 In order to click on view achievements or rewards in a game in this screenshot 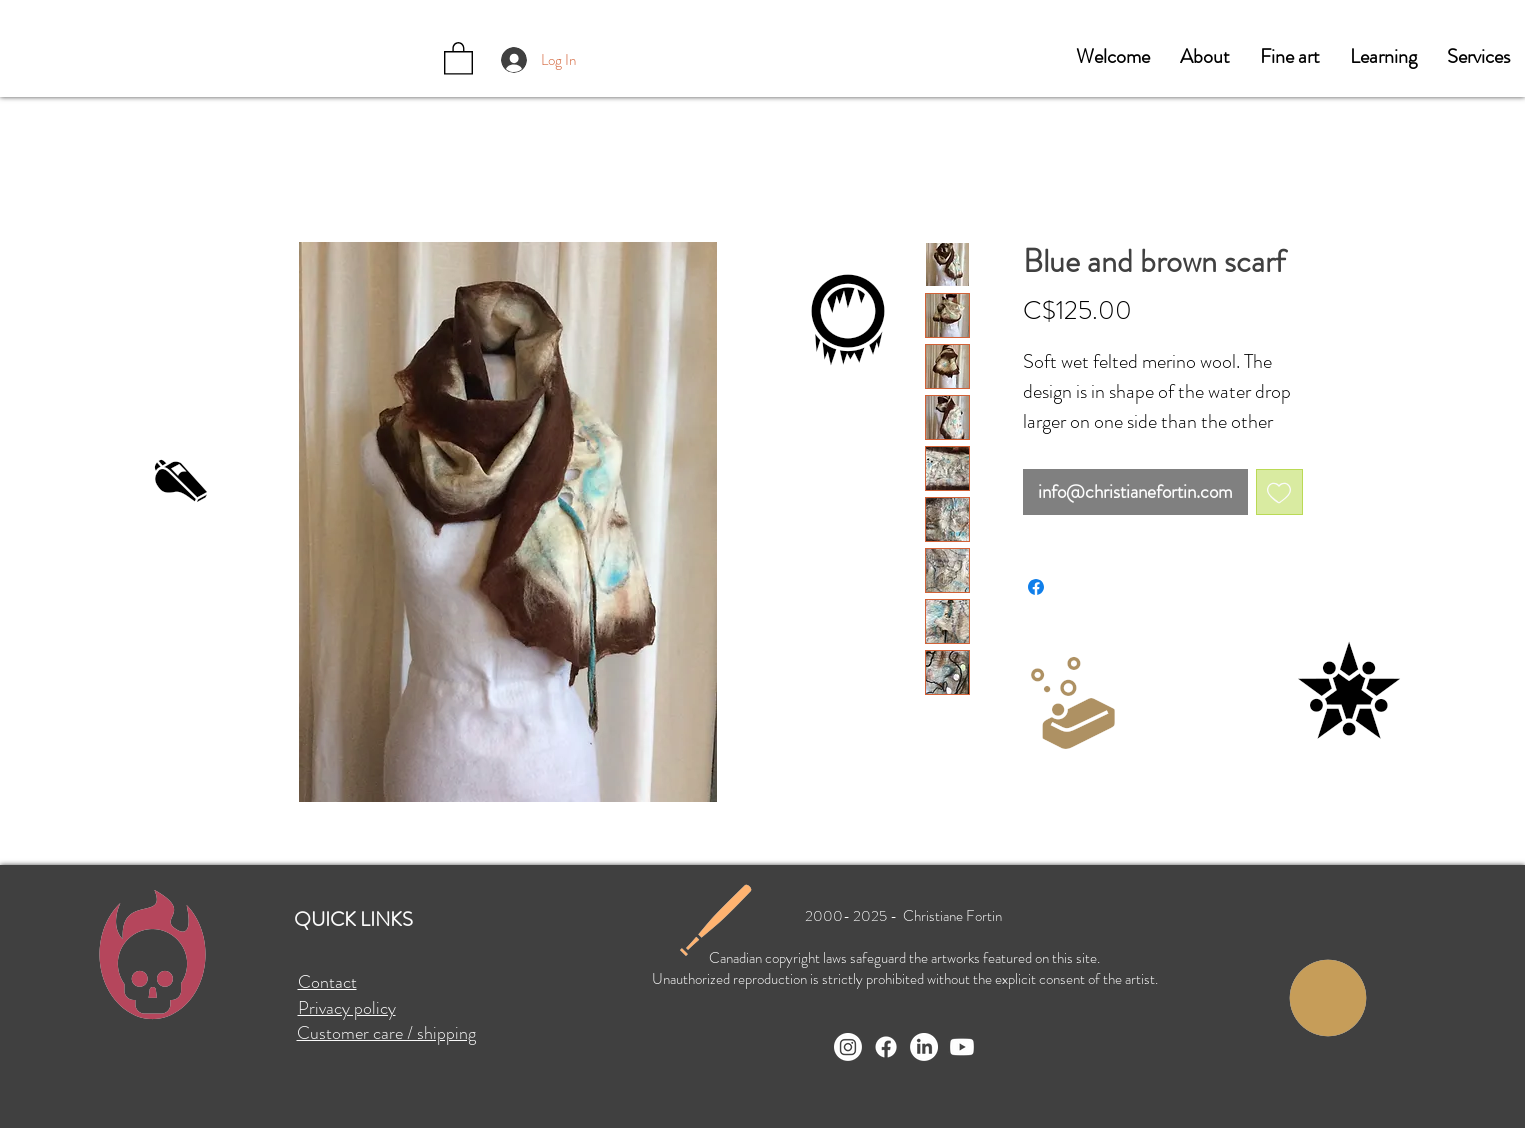, I will do `click(1349, 692)`.